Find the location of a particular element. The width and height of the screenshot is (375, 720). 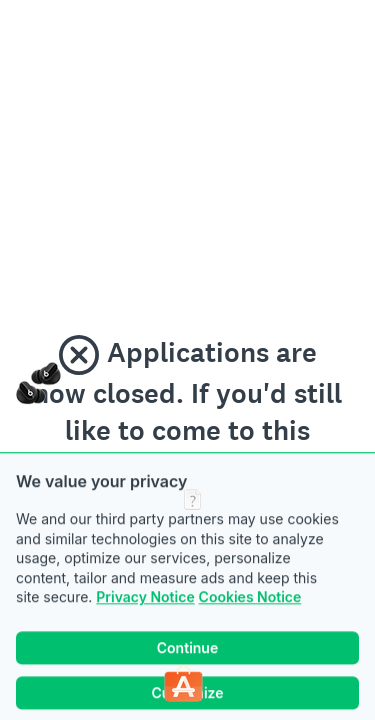

open the software store to browse and install applications is located at coordinates (183, 686).